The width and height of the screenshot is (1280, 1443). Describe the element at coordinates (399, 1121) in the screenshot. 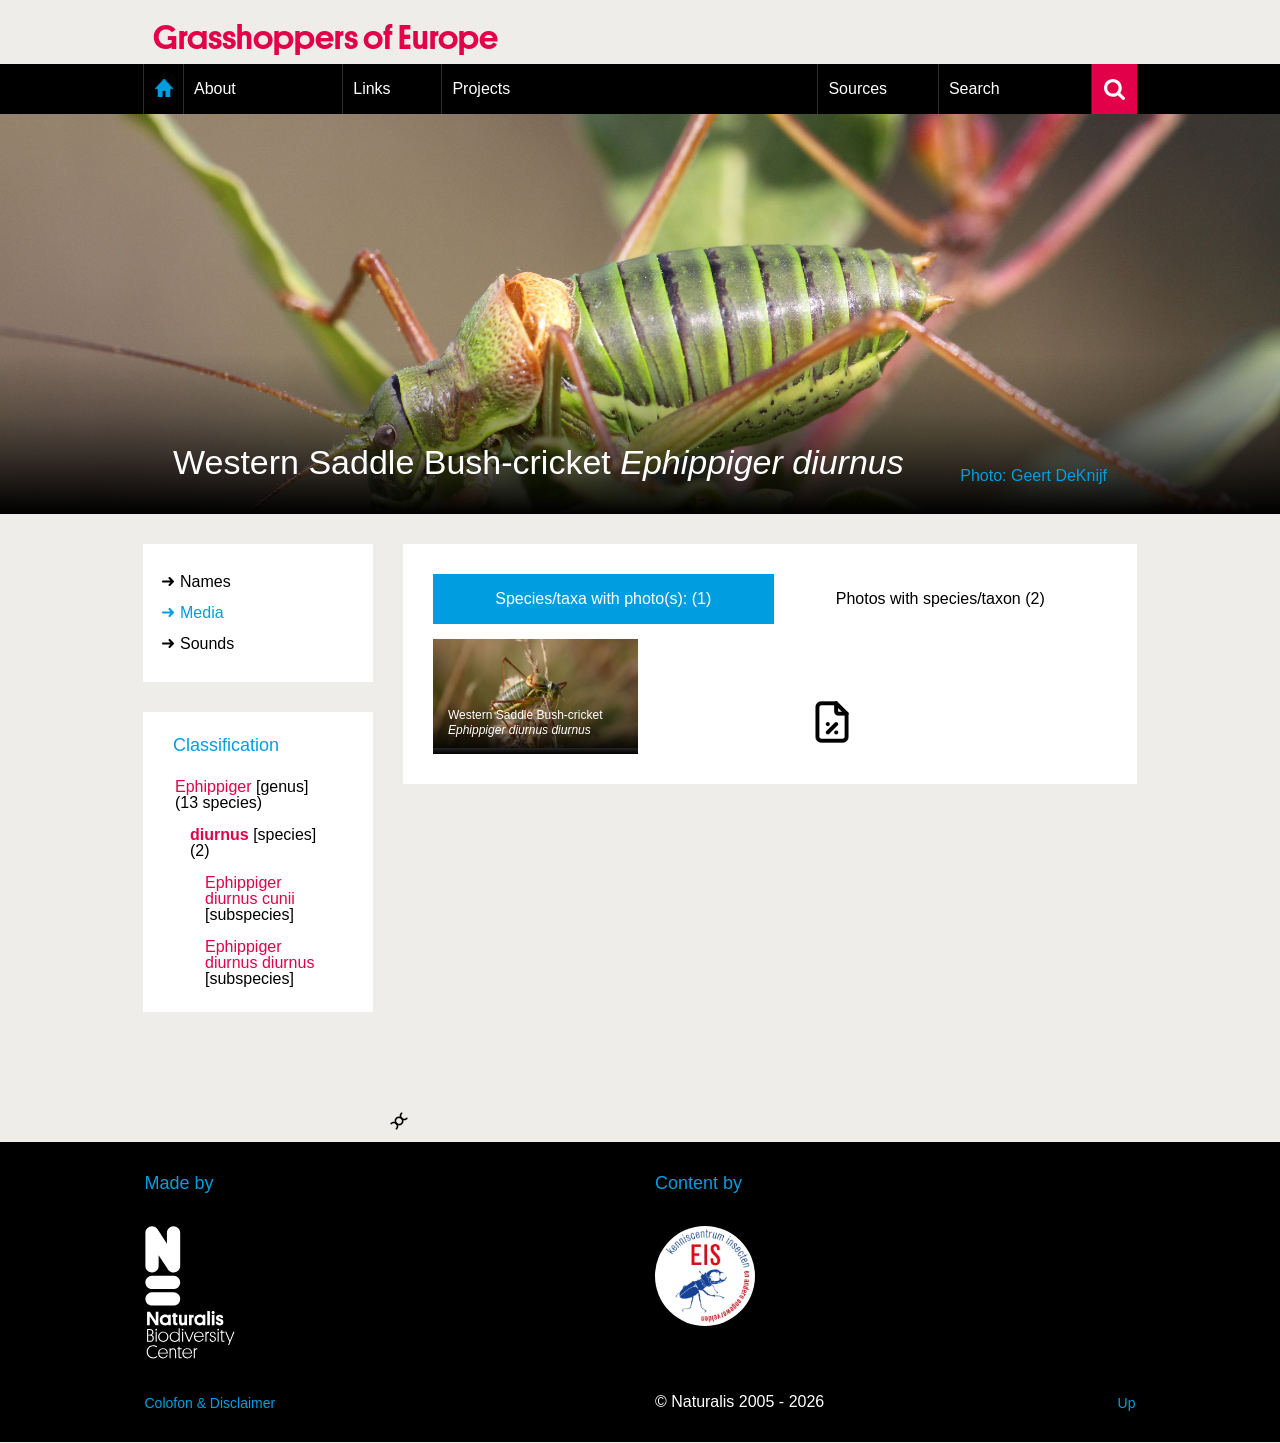

I see `access genetic or DNA-related information` at that location.